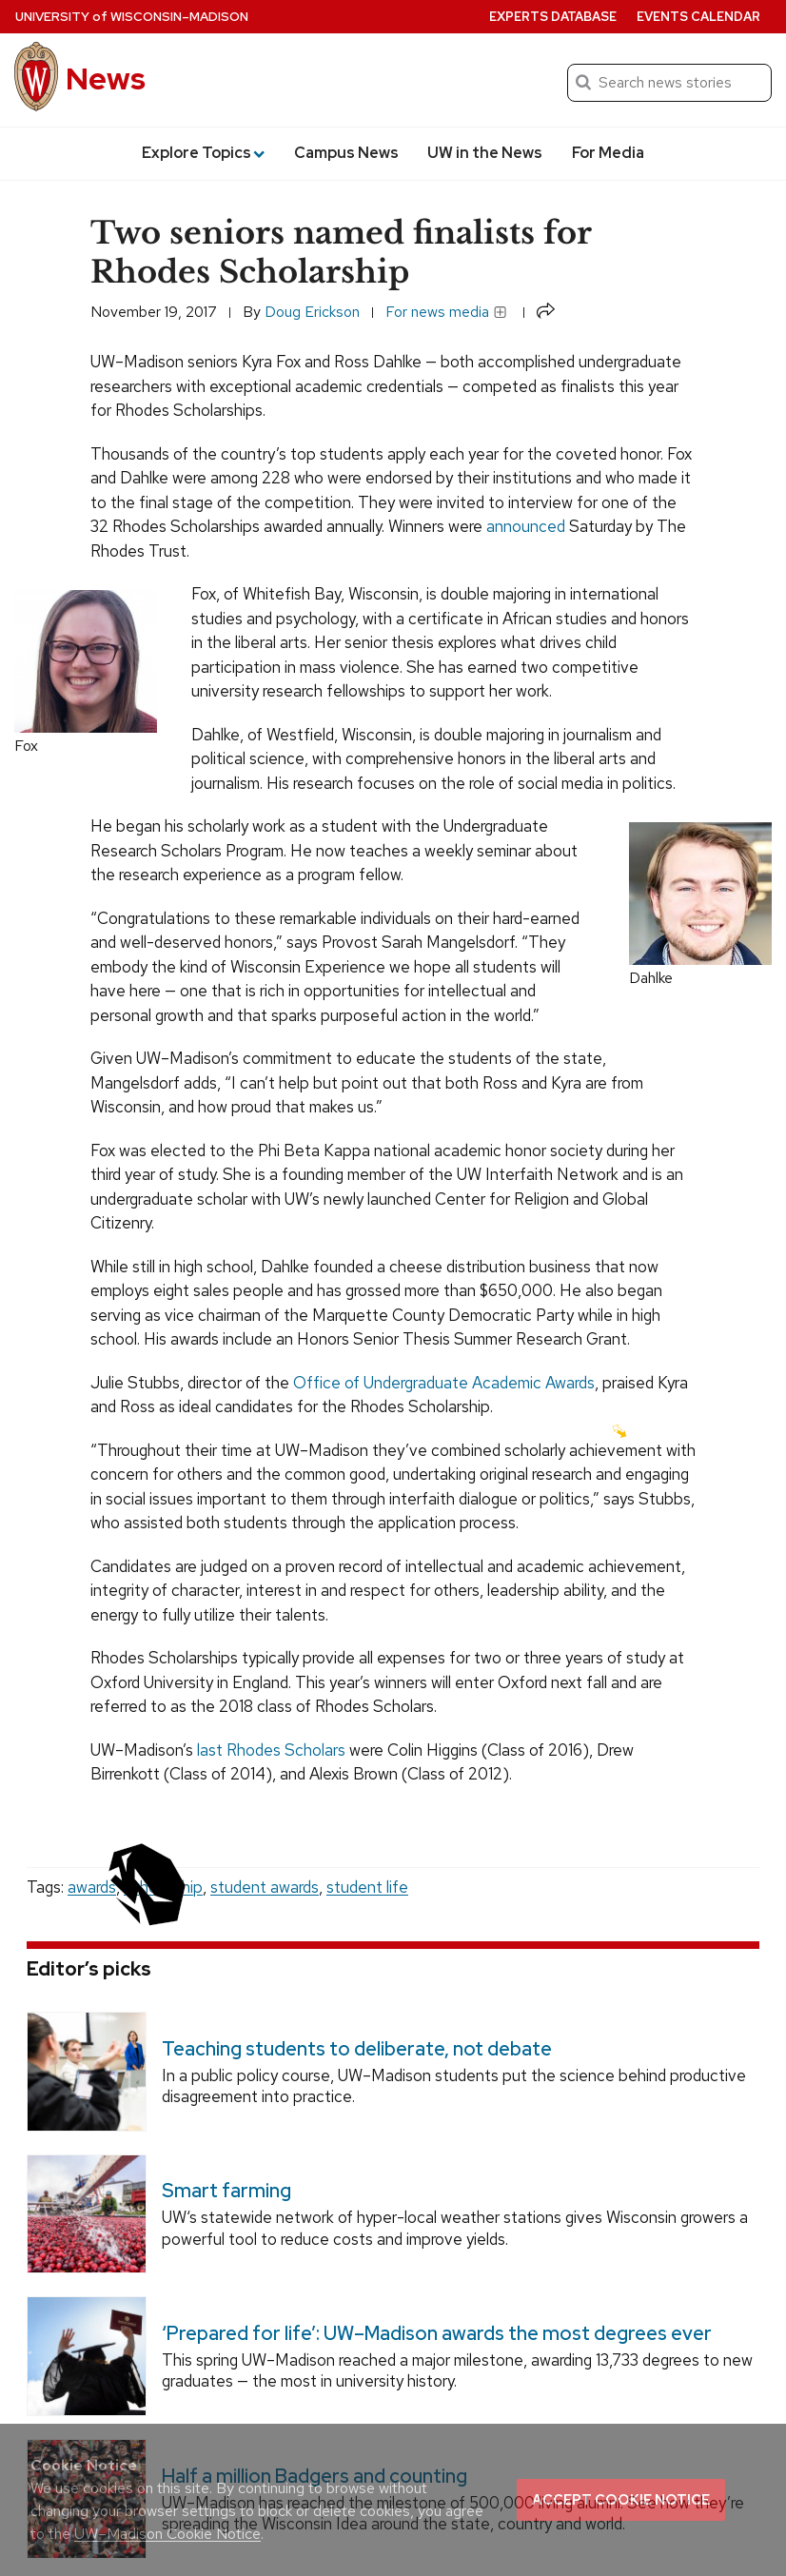  I want to click on represents a rock or stone resource in a game, so click(147, 1884).